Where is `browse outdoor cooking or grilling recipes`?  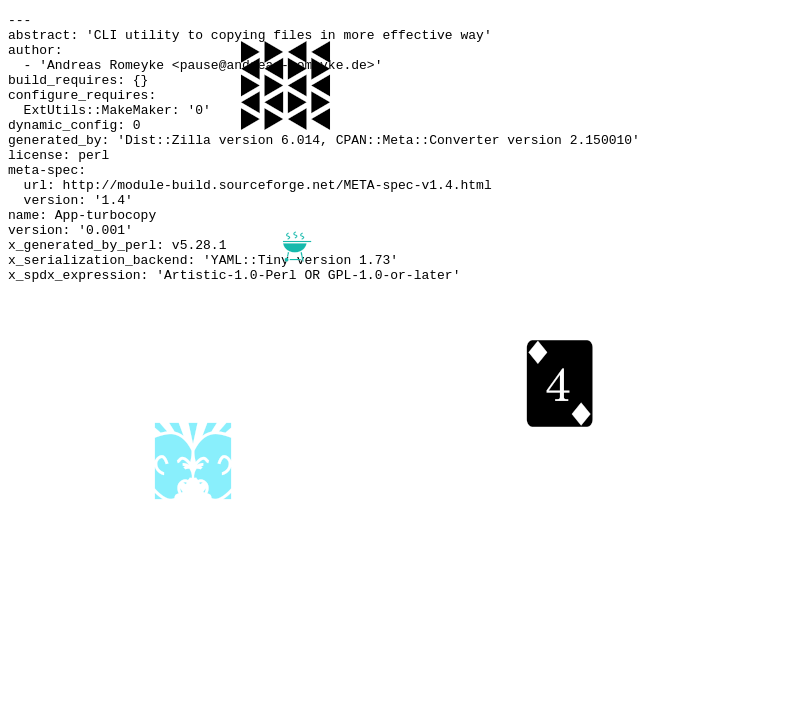
browse outdoor cooking or grilling recipes is located at coordinates (296, 246).